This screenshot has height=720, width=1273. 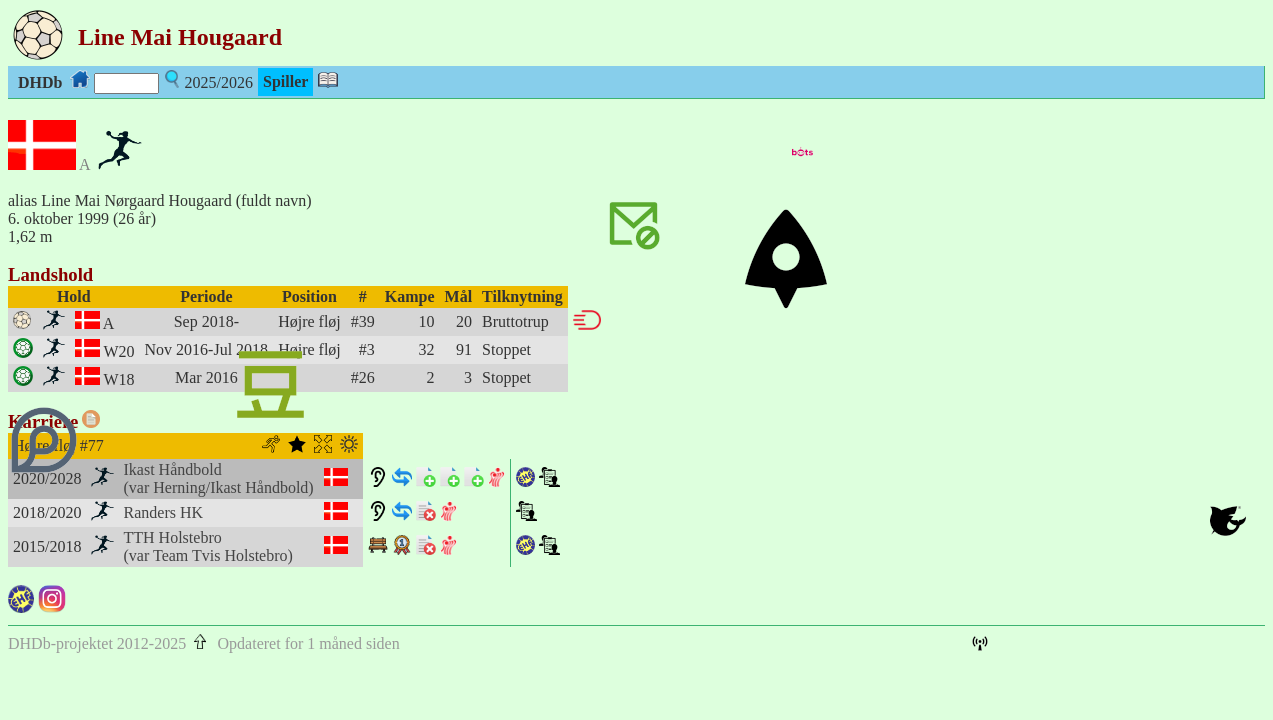 What do you see at coordinates (786, 257) in the screenshot?
I see `launch or start an application` at bounding box center [786, 257].